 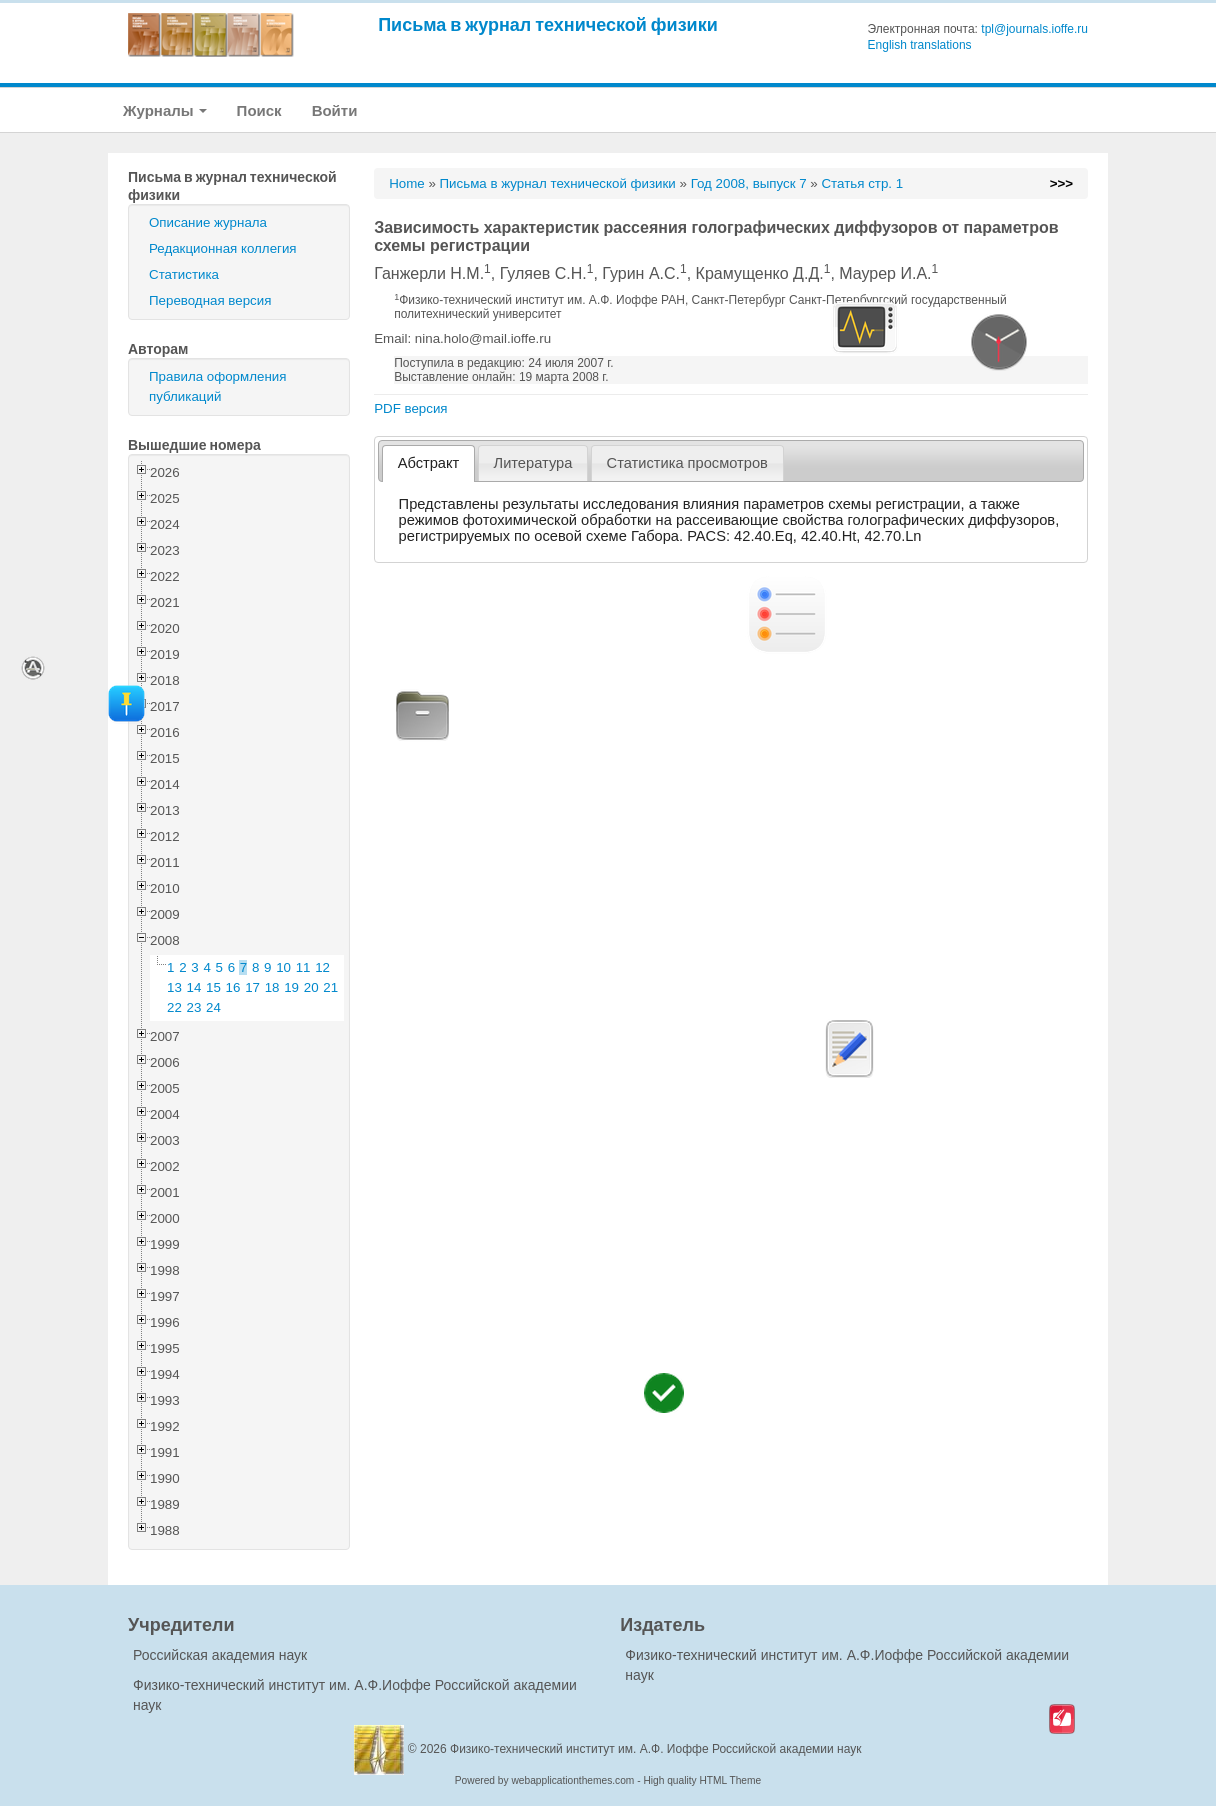 I want to click on open system monitor application, so click(x=865, y=327).